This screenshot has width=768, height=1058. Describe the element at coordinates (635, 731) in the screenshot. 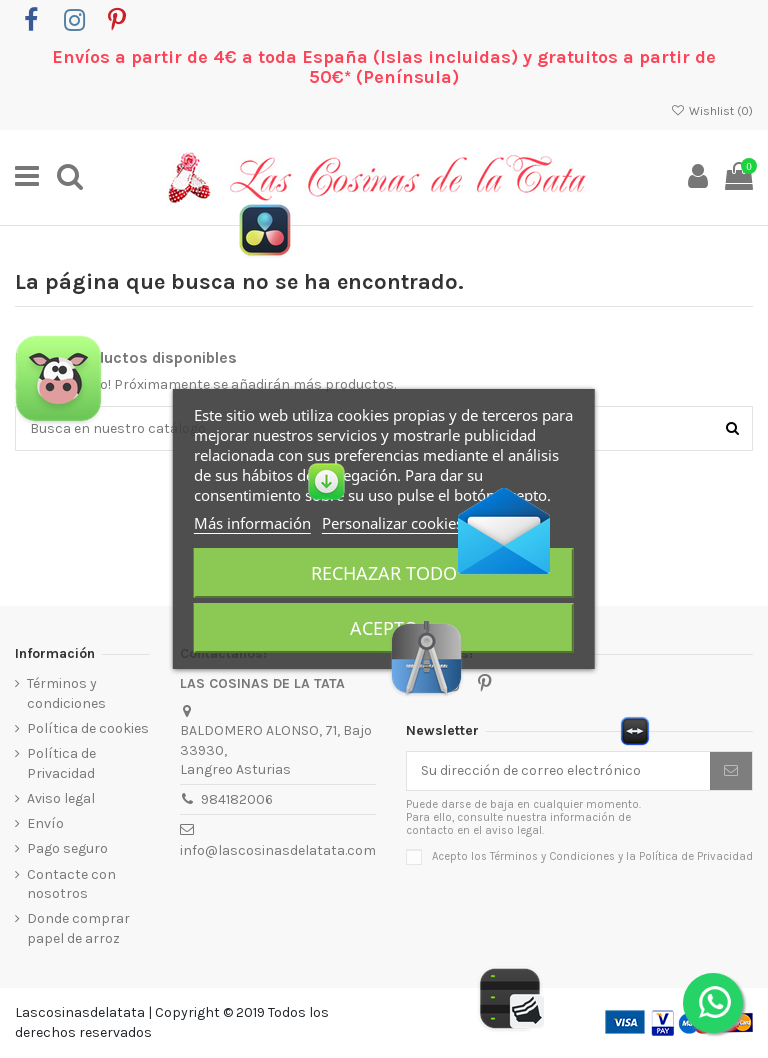

I see `open TeamViewer for remote desktop access` at that location.